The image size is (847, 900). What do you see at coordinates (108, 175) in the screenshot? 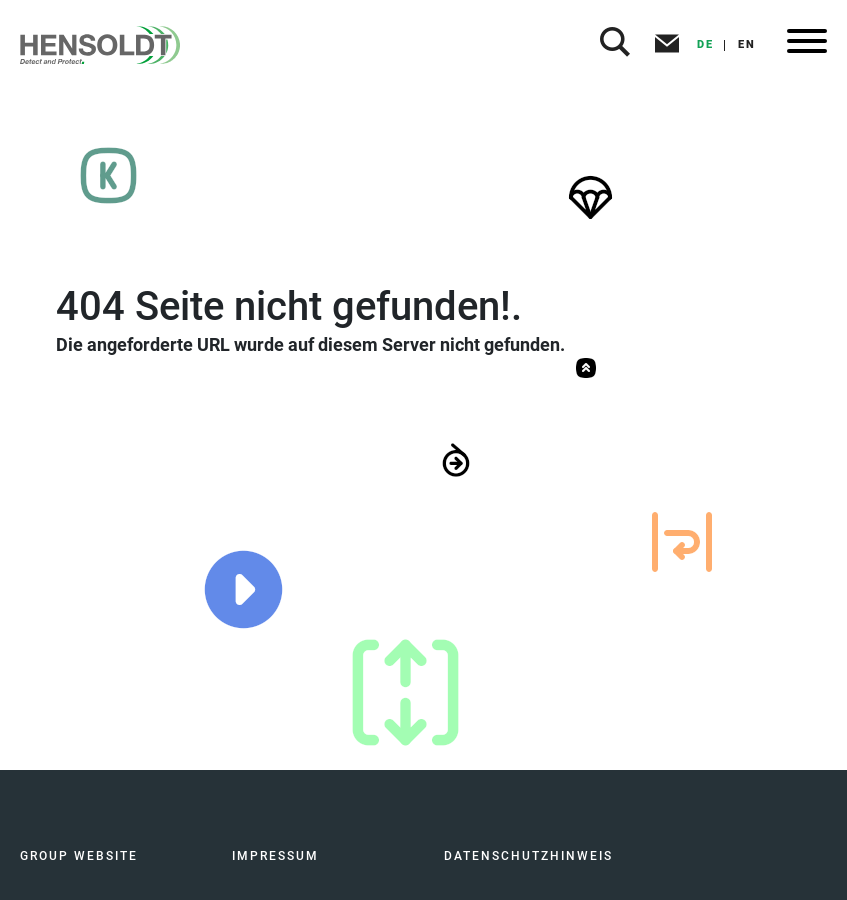
I see `indicates a keyboard shortcut or hotkey` at bounding box center [108, 175].